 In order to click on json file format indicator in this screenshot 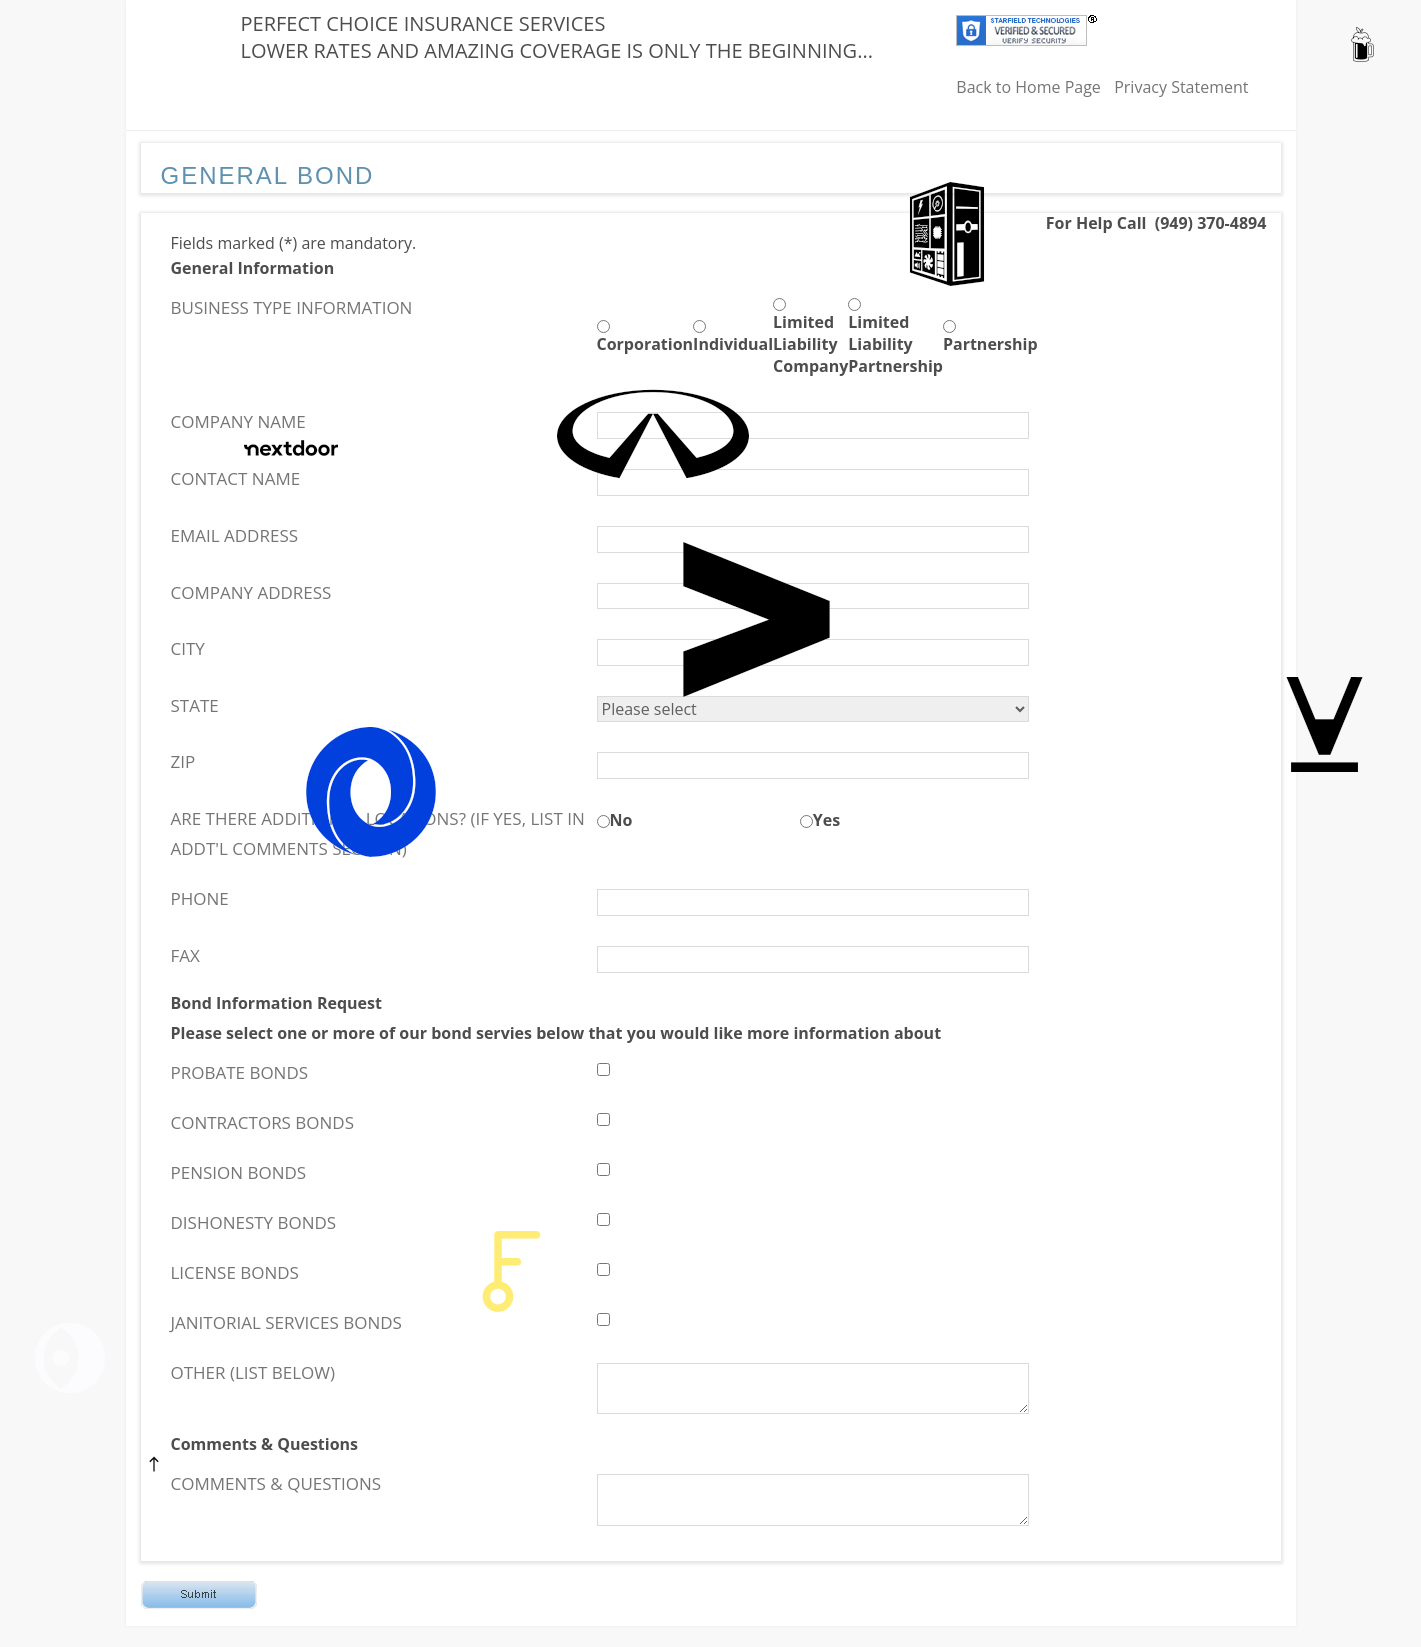, I will do `click(371, 792)`.